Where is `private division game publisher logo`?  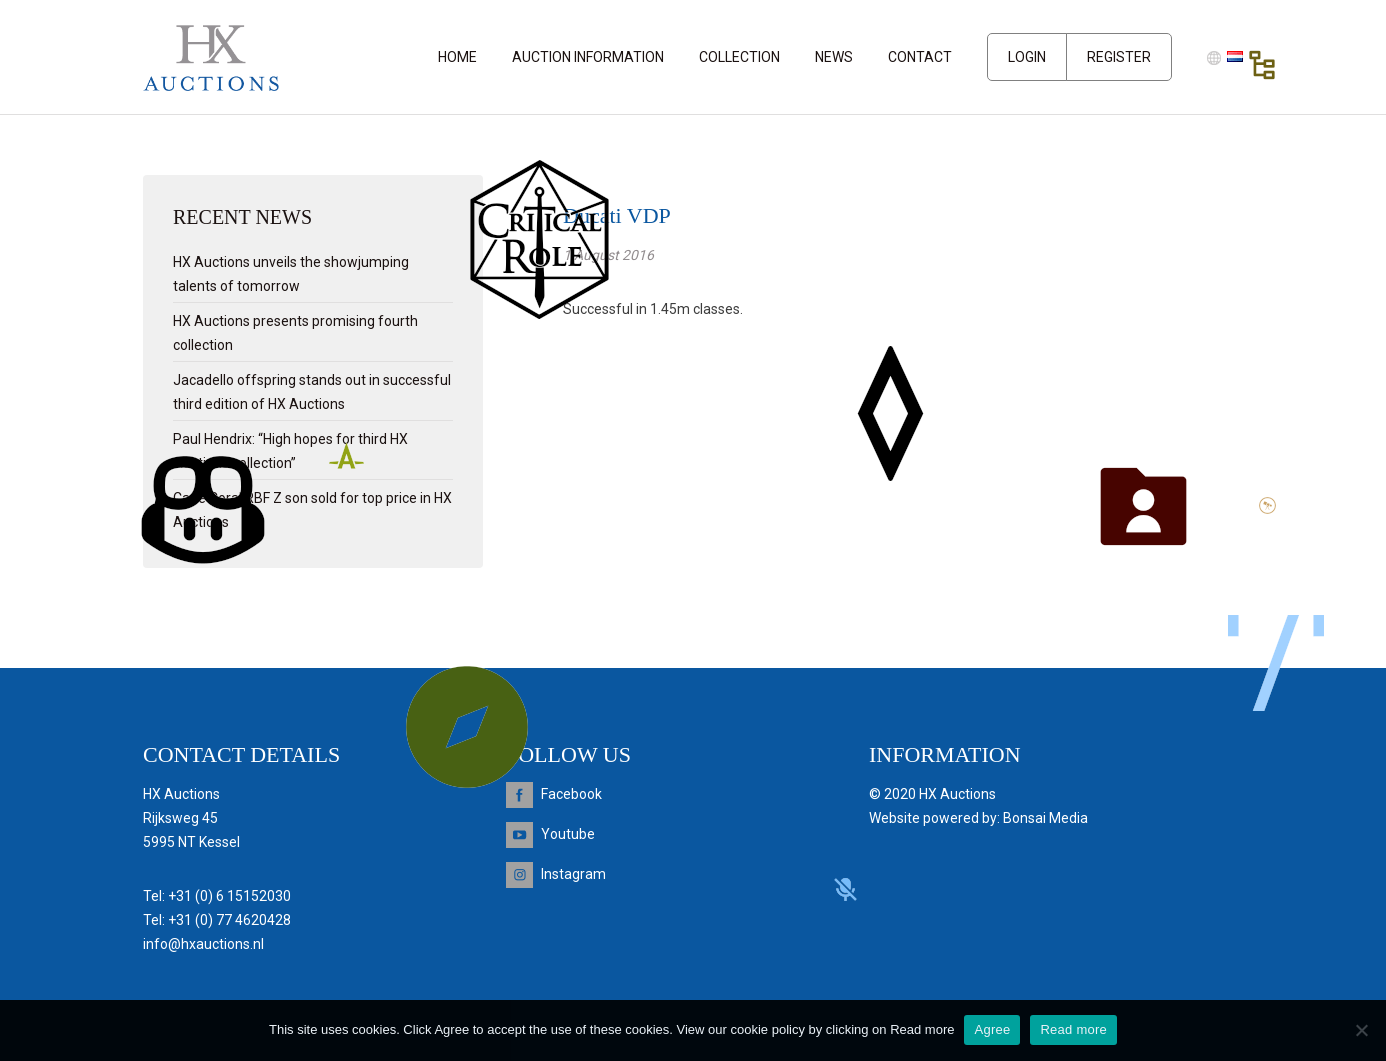
private division game publisher logo is located at coordinates (890, 413).